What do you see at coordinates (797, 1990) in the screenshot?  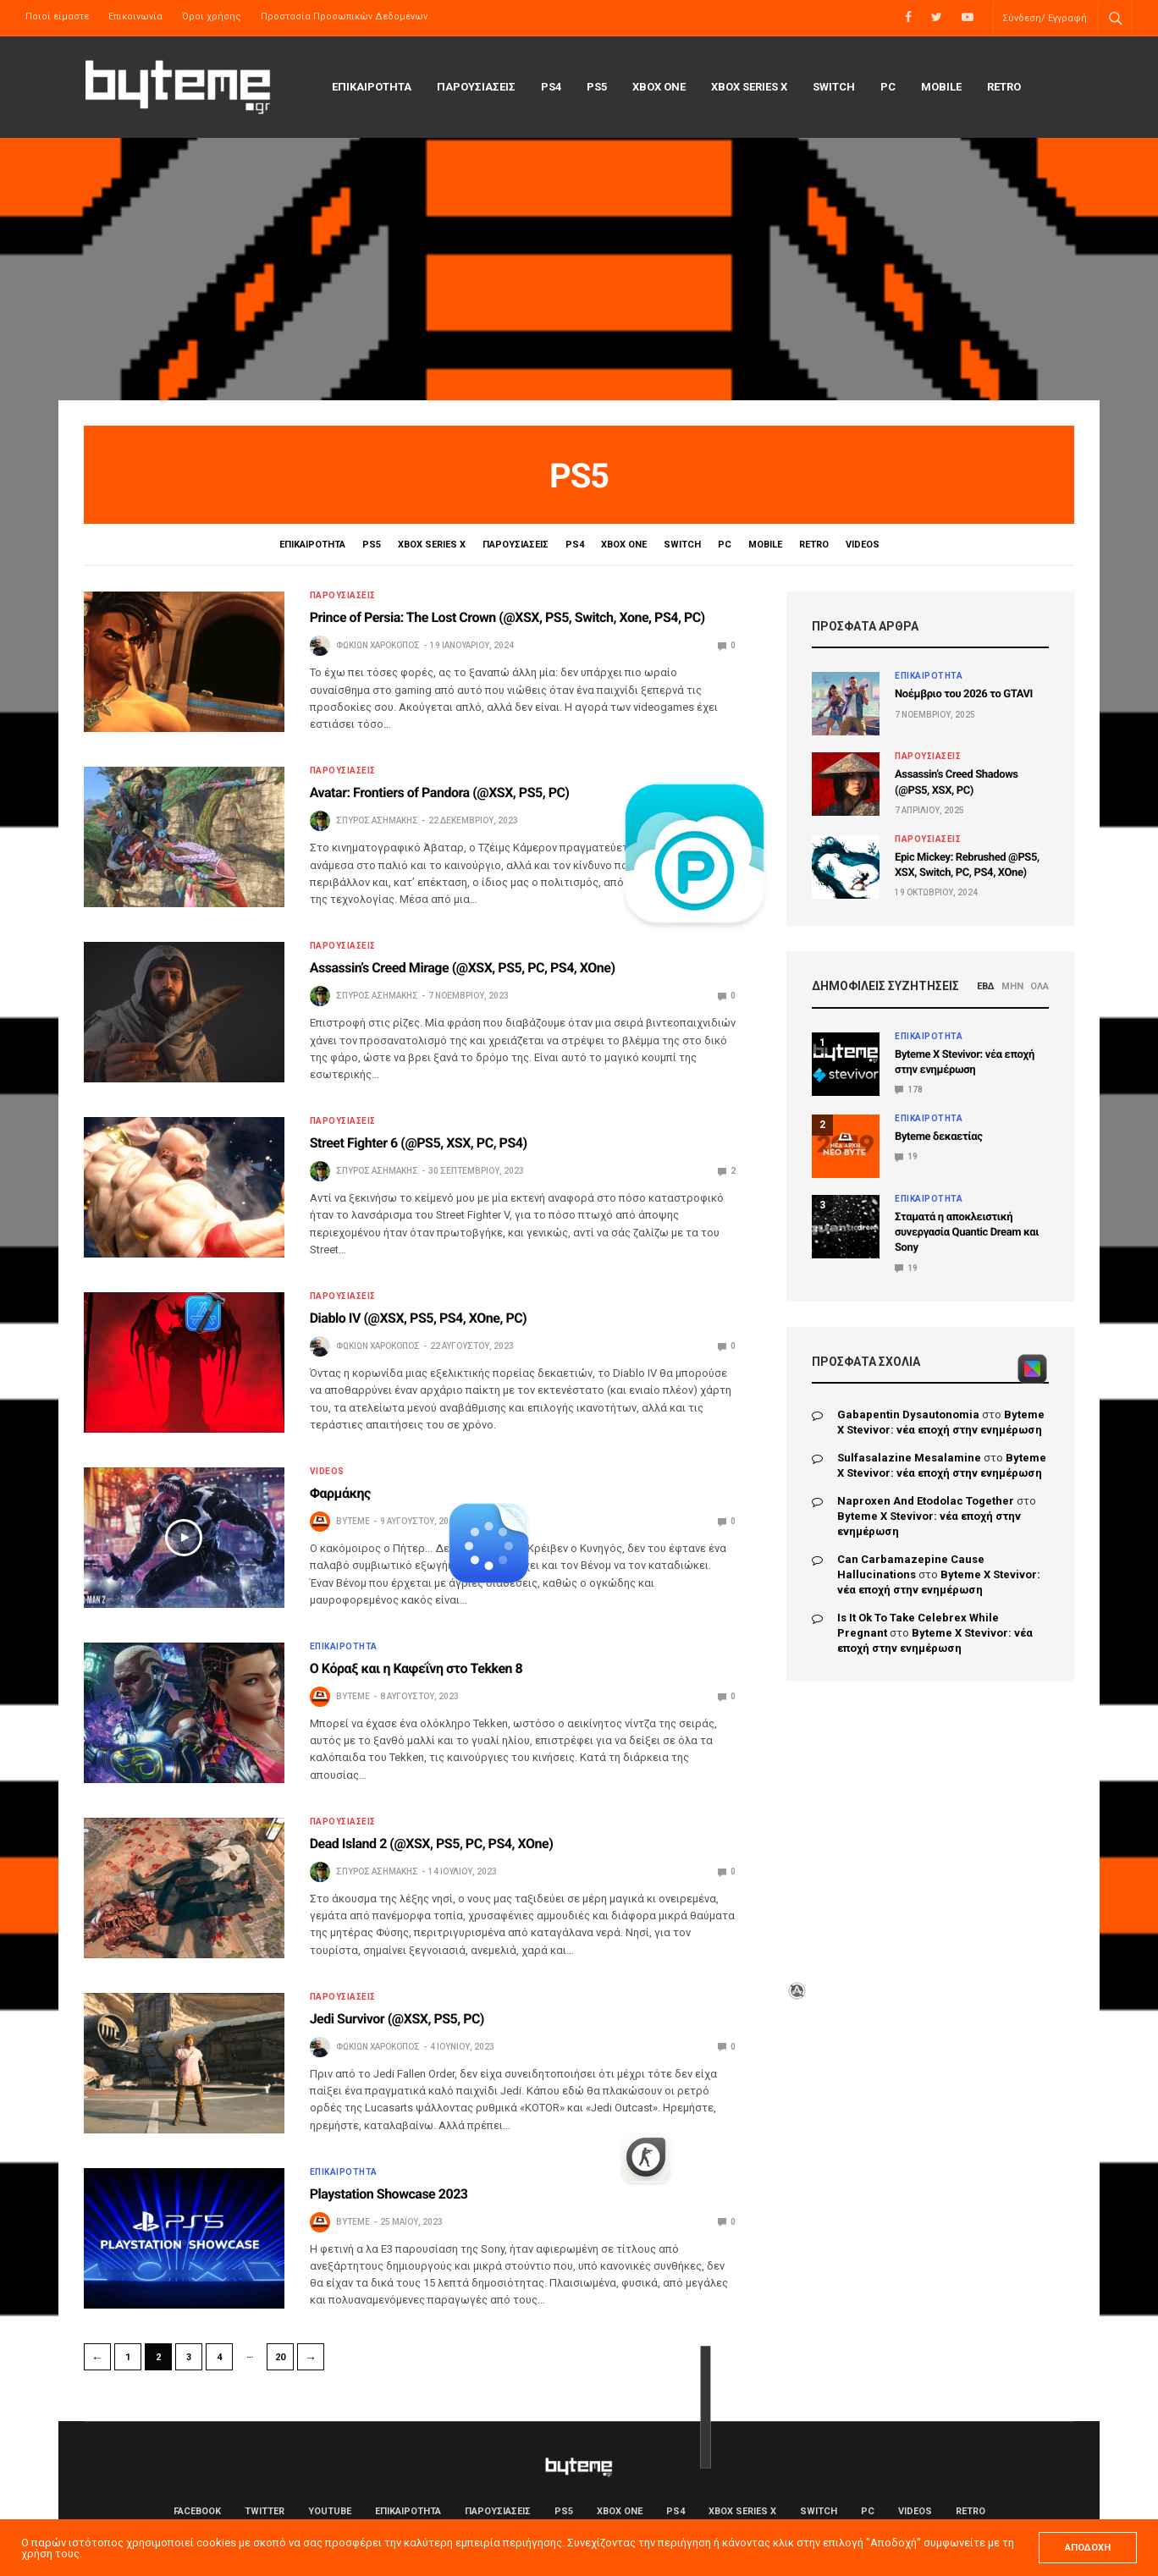 I see `check for and install system updates` at bounding box center [797, 1990].